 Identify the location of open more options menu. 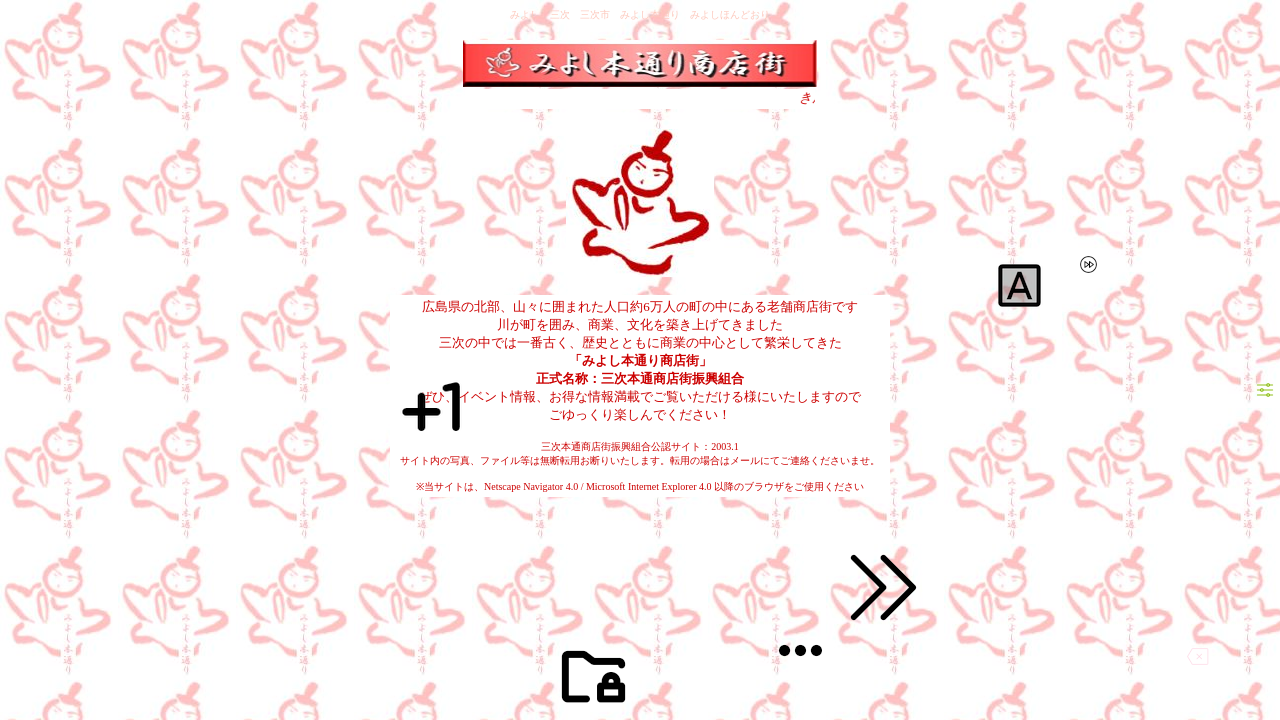
(800, 650).